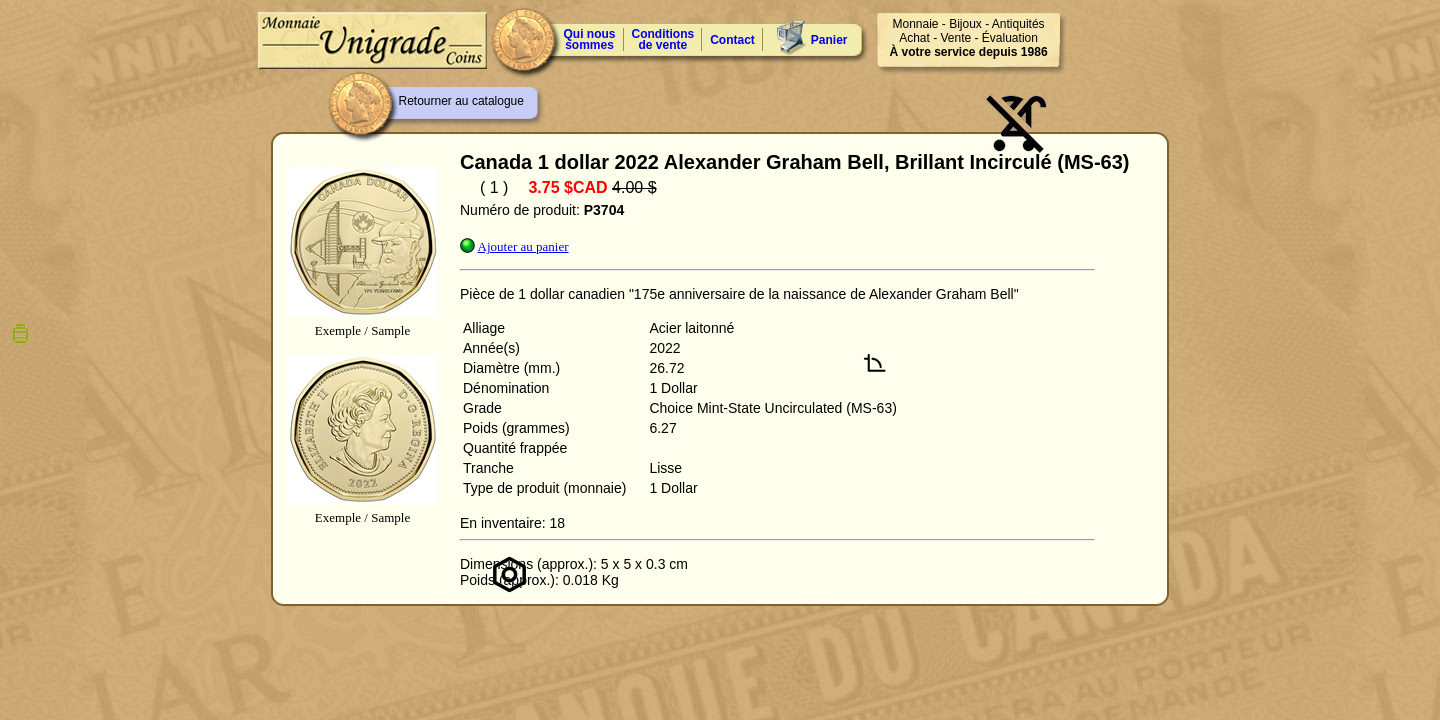 Image resolution: width=1440 pixels, height=720 pixels. I want to click on strollers not permitted in this area, so click(1017, 122).